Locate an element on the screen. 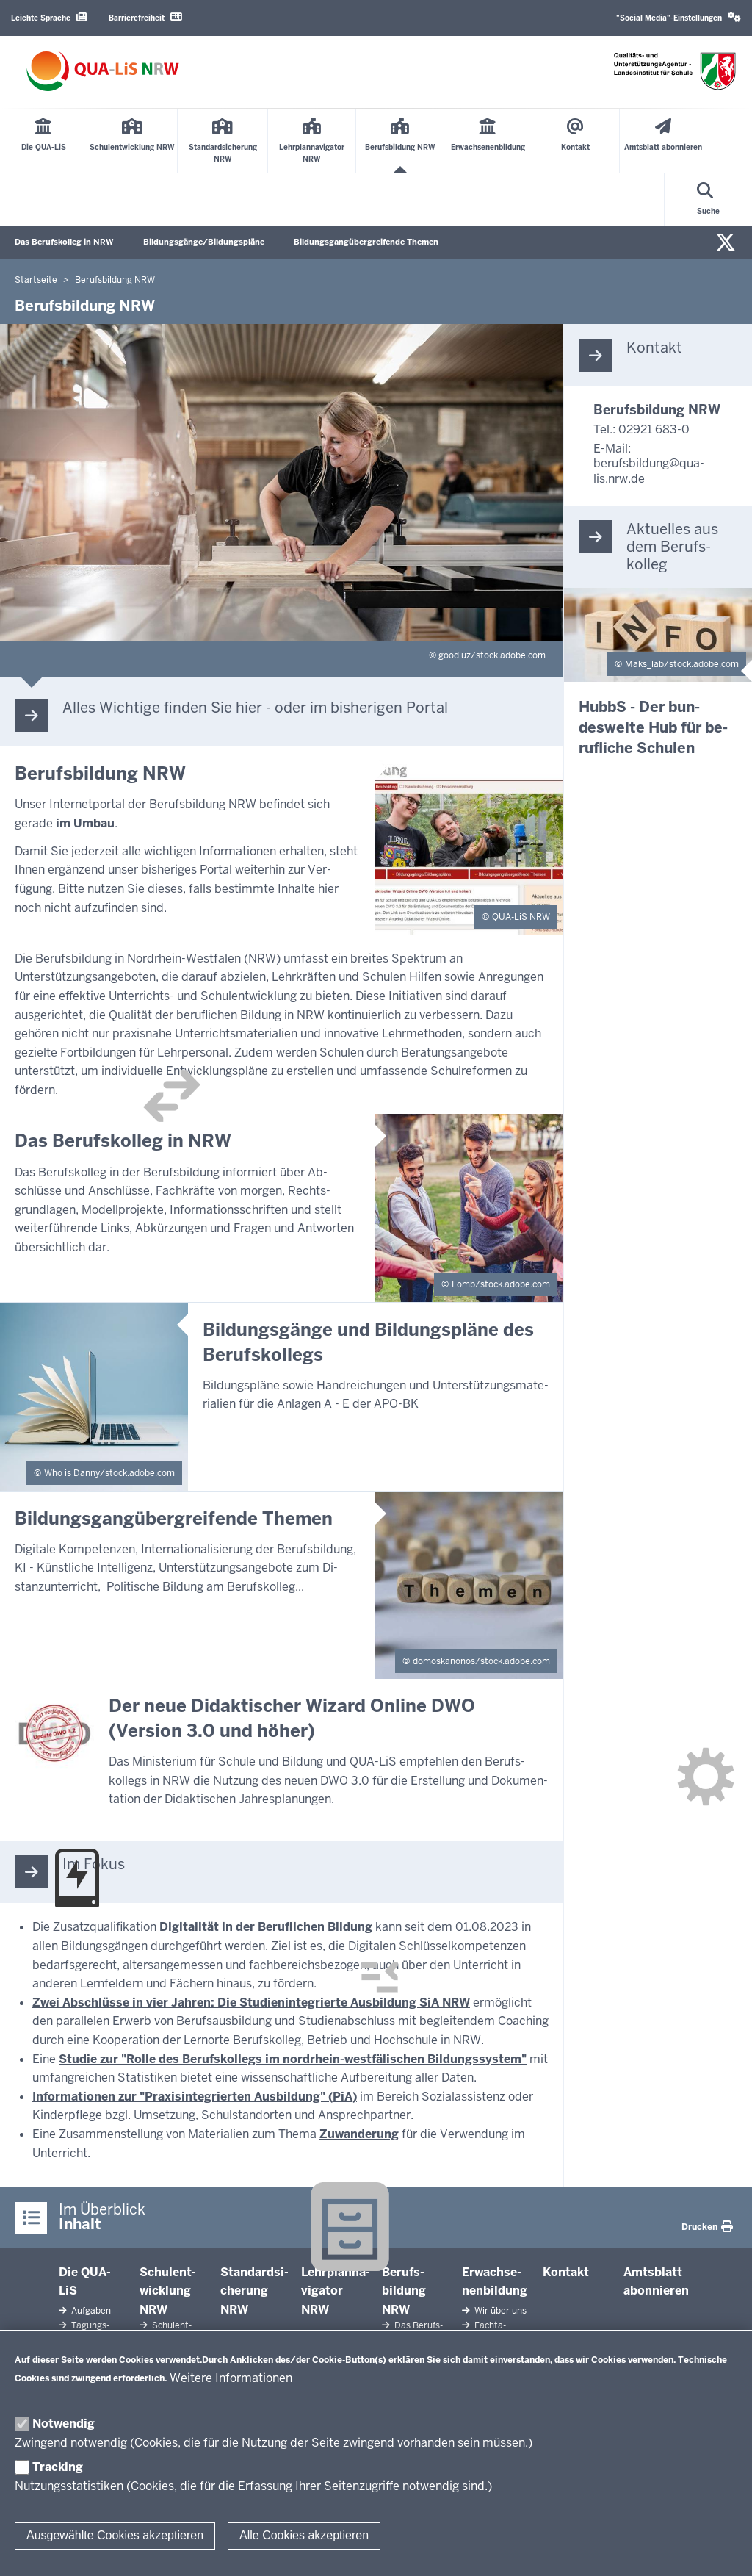 Image resolution: width=752 pixels, height=2576 pixels. indicates active network data transfer is located at coordinates (170, 1095).